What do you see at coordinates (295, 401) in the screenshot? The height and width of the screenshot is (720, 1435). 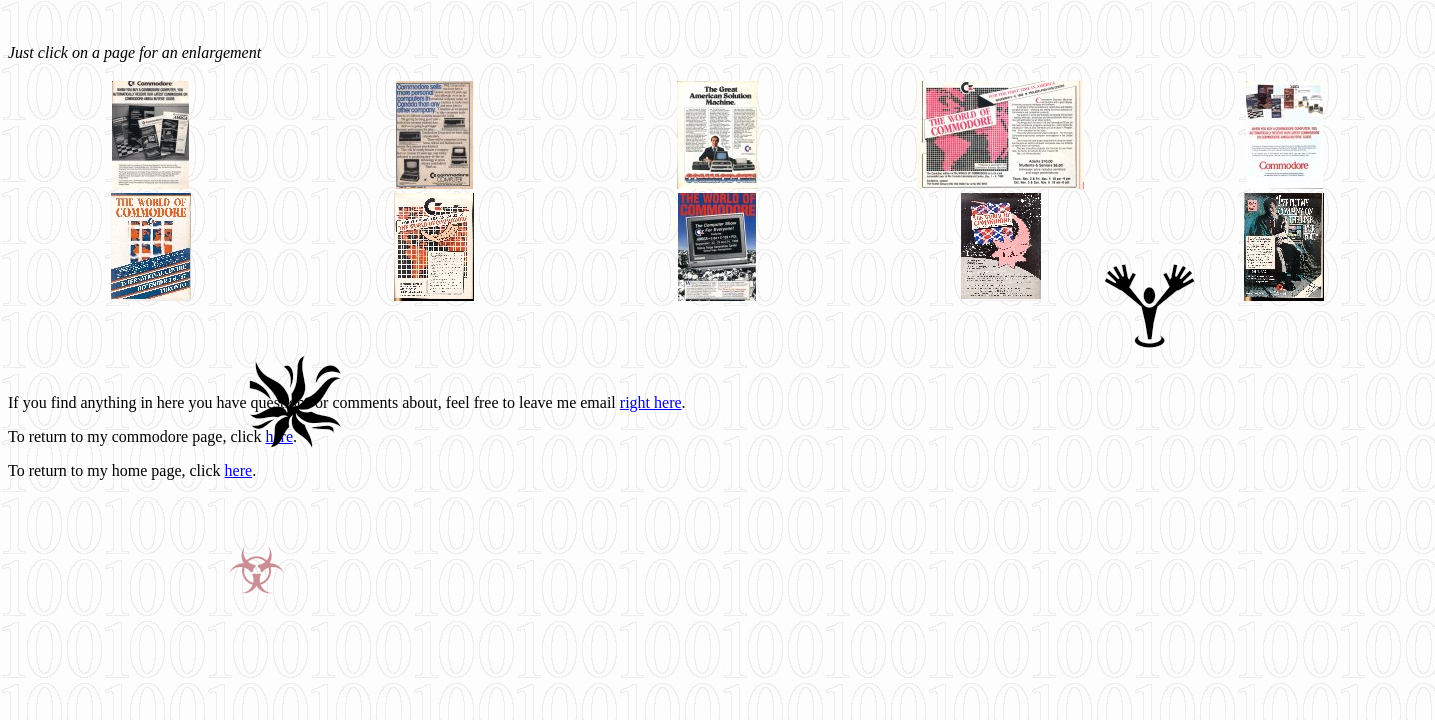 I see `vanilla flavor ingredient or flavoring option` at bounding box center [295, 401].